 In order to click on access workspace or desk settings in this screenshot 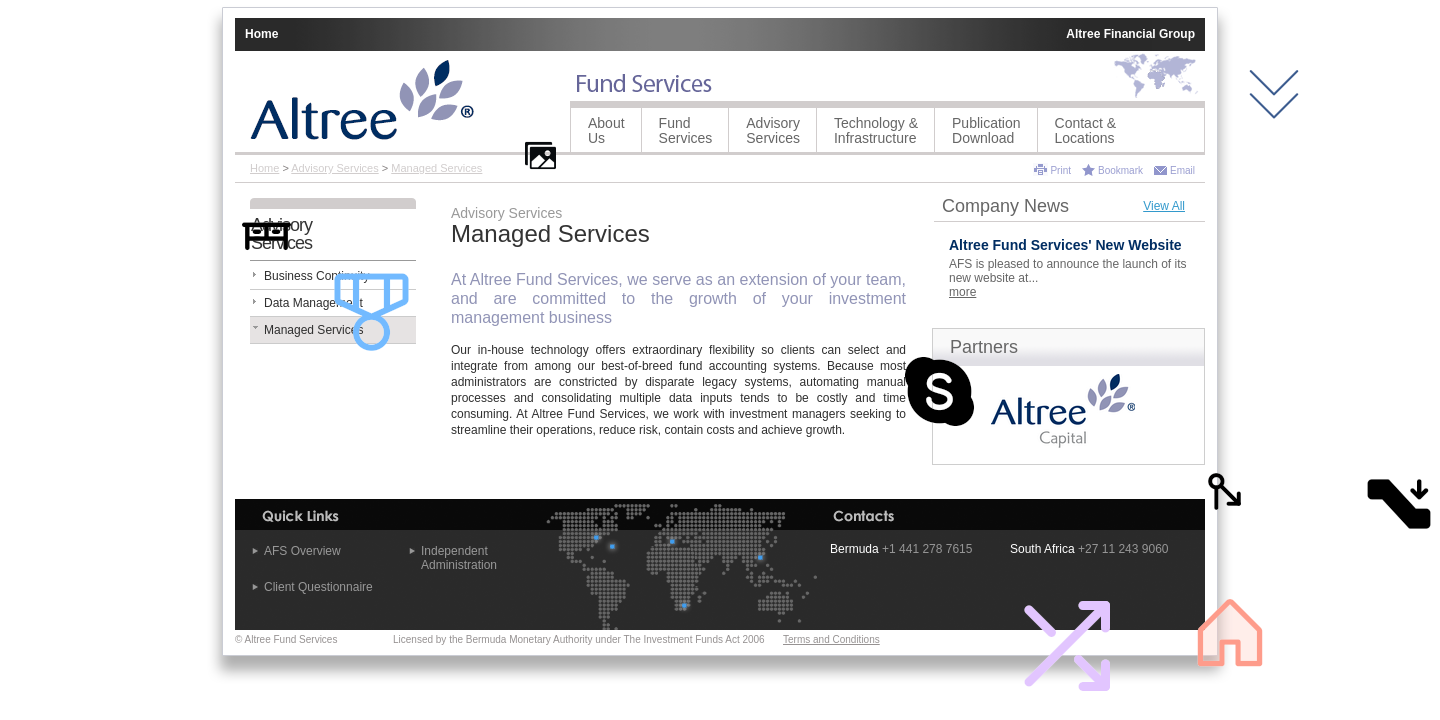, I will do `click(266, 235)`.